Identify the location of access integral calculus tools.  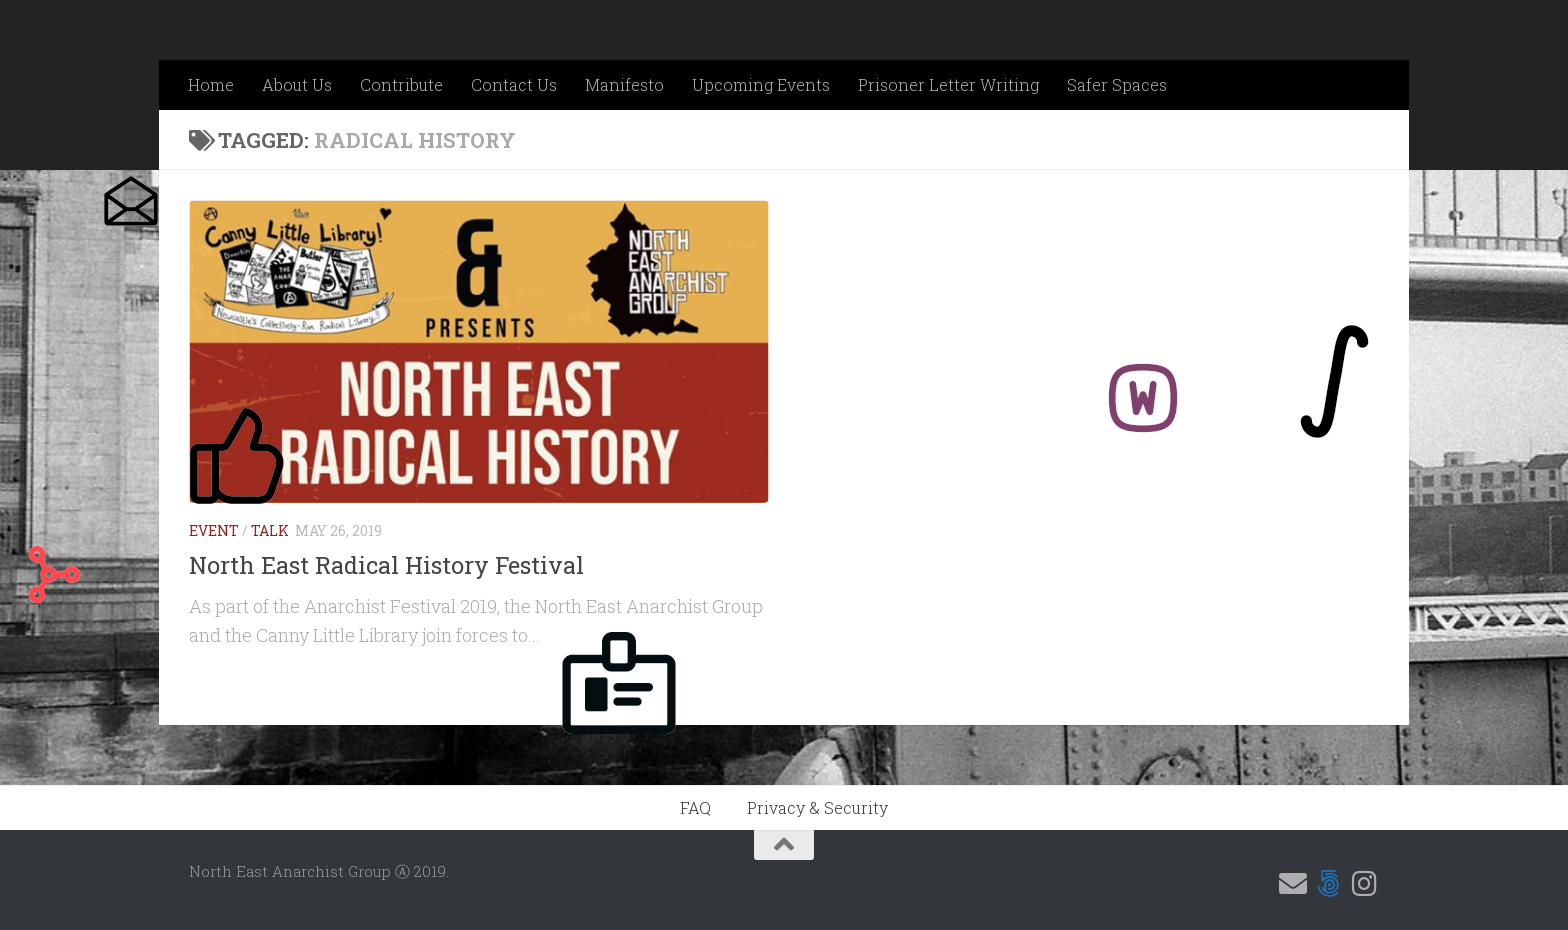
(1334, 381).